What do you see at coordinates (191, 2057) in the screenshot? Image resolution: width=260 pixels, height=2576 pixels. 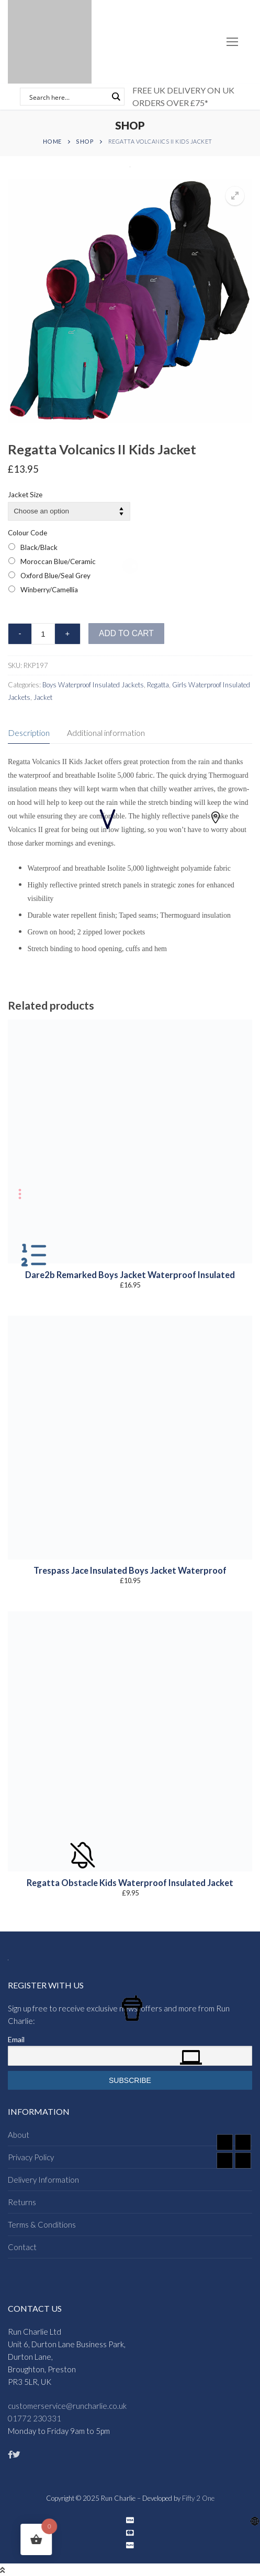 I see `switch to desktop view` at bounding box center [191, 2057].